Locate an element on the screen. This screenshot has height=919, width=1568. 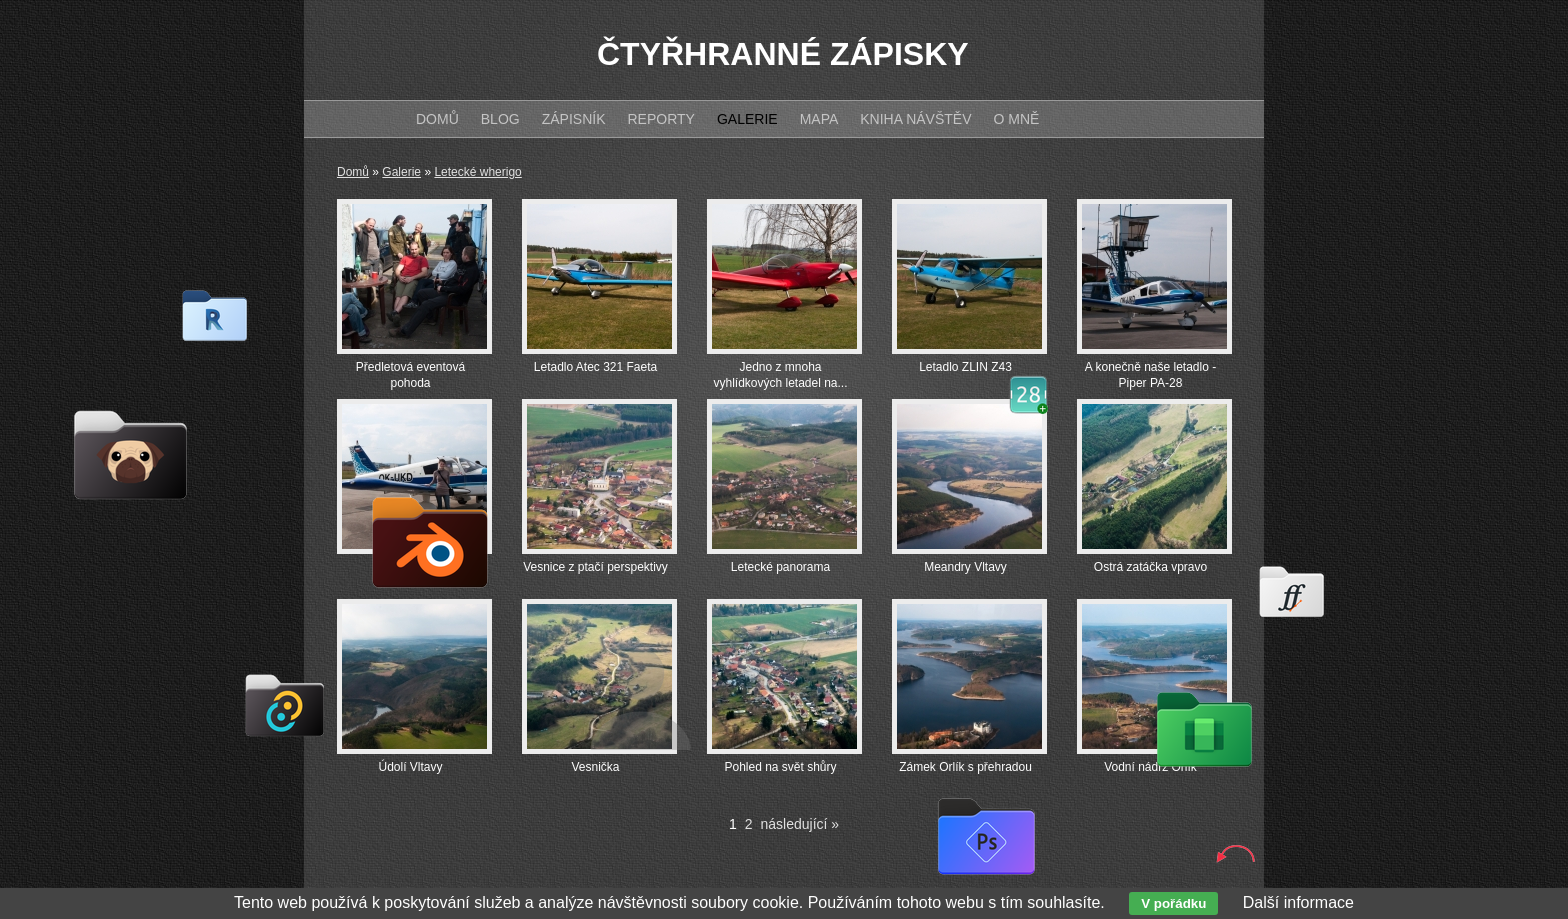
open tauri project folder is located at coordinates (284, 707).